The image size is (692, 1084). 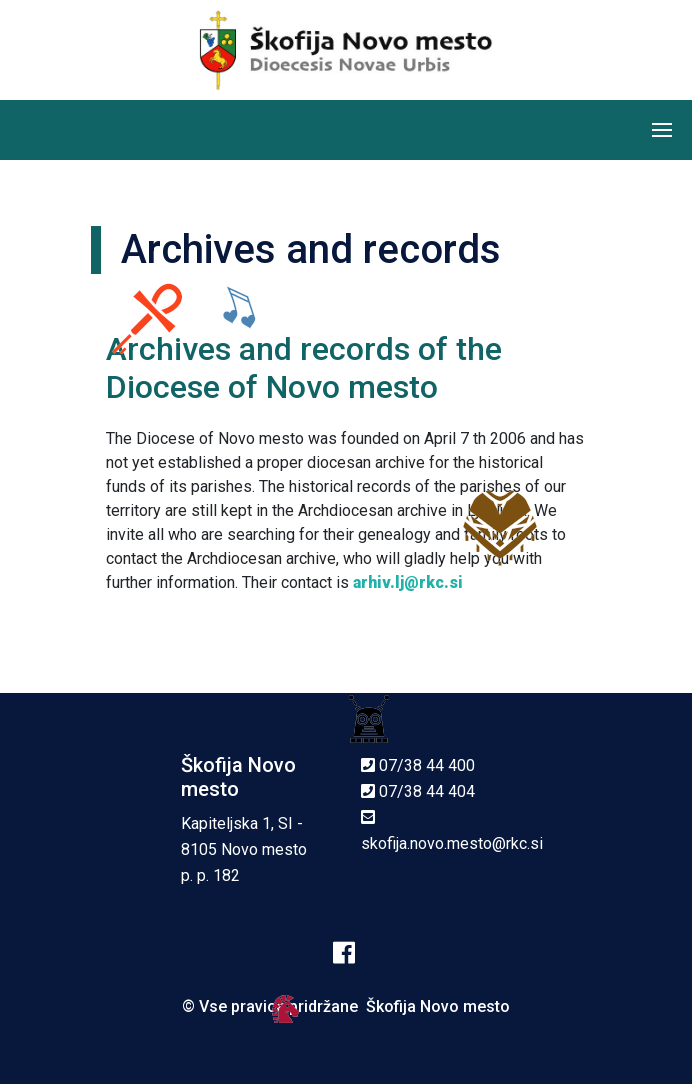 What do you see at coordinates (369, 719) in the screenshot?
I see `access bot or AI assistant features` at bounding box center [369, 719].